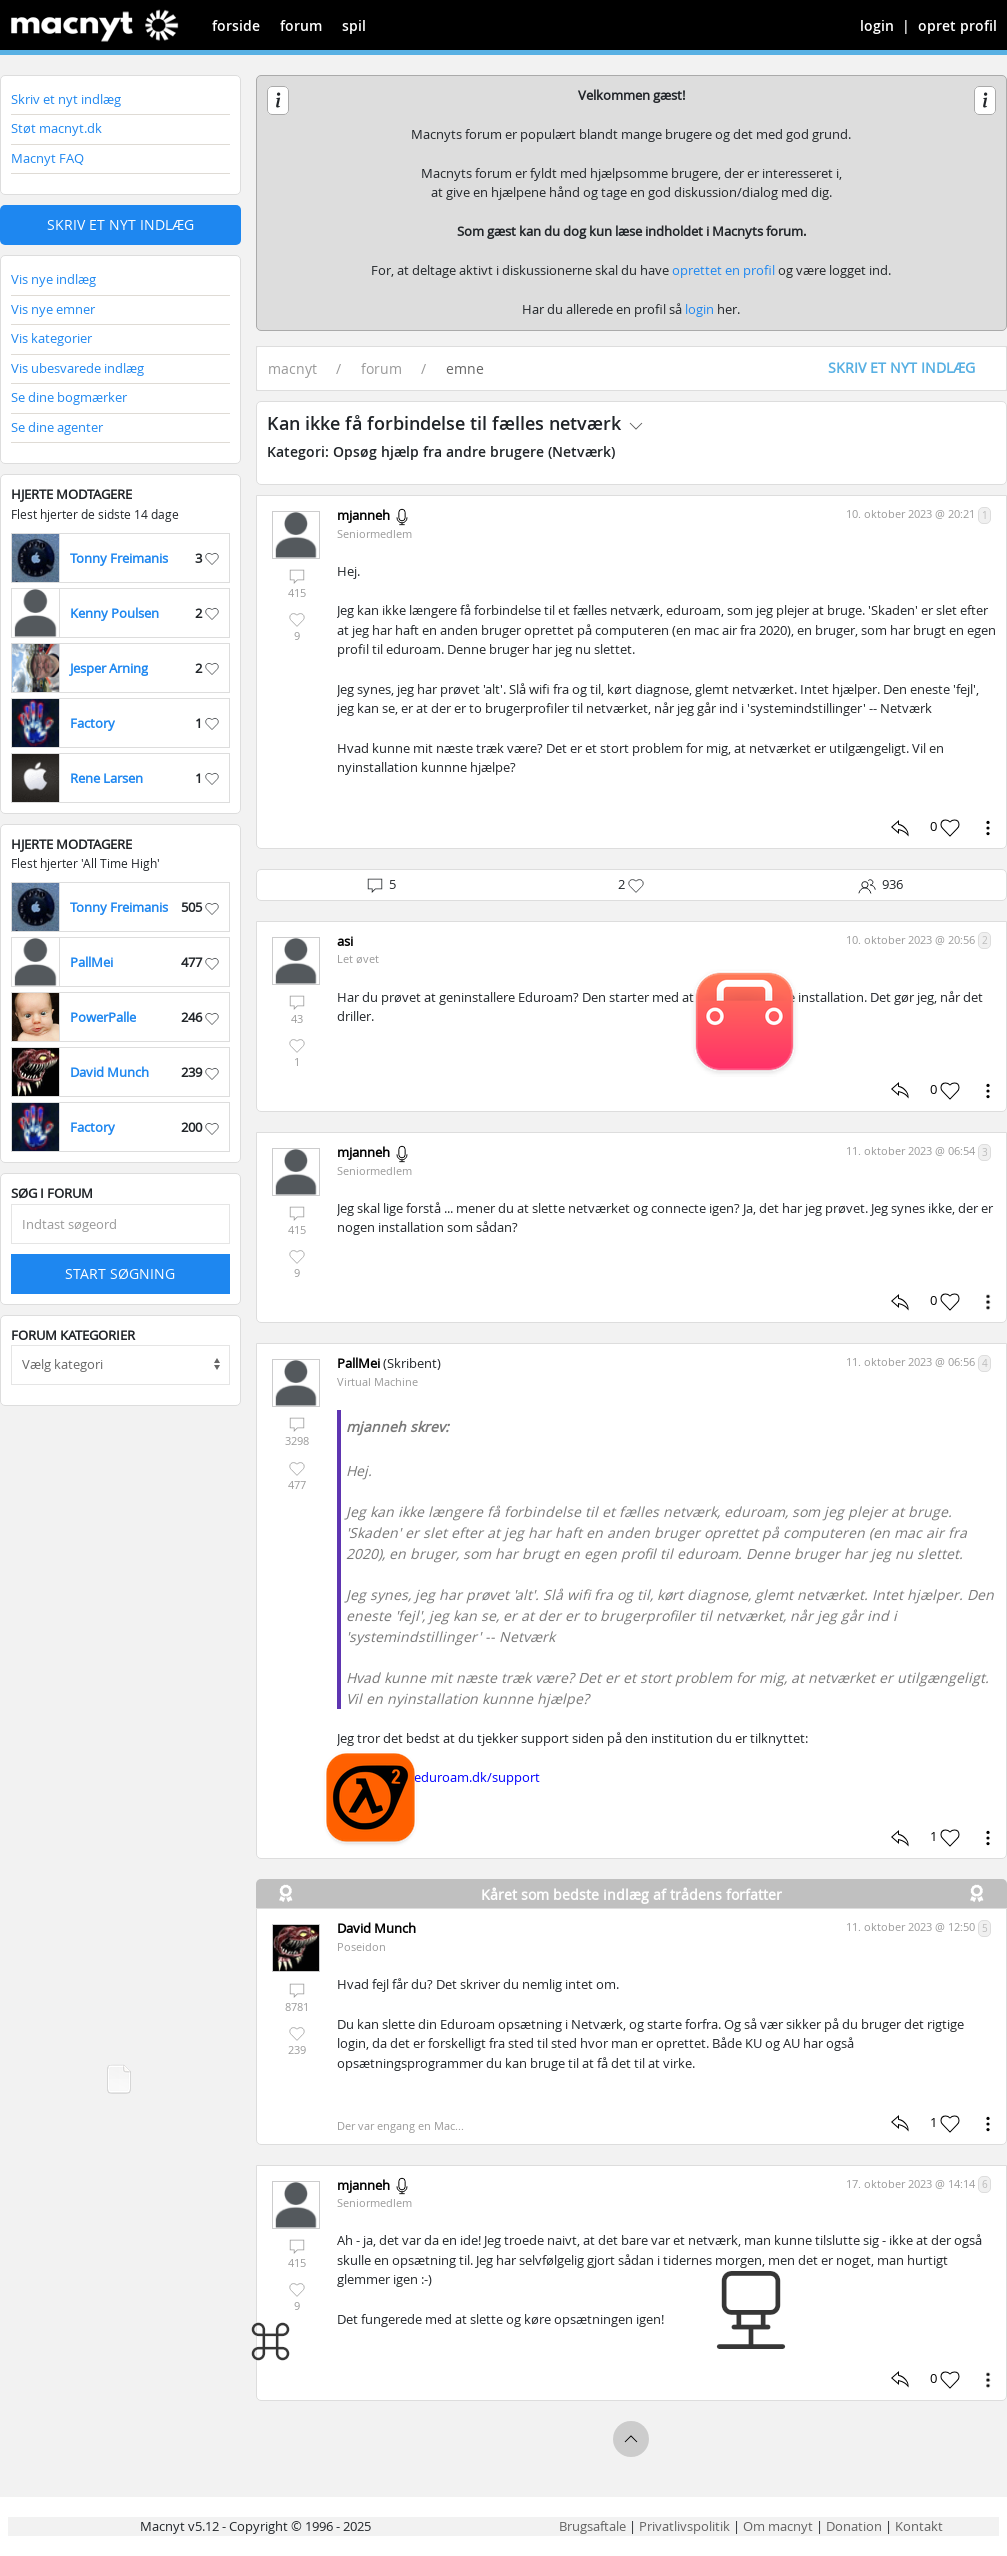 The width and height of the screenshot is (1007, 2556). Describe the element at coordinates (751, 2310) in the screenshot. I see `access network settings` at that location.